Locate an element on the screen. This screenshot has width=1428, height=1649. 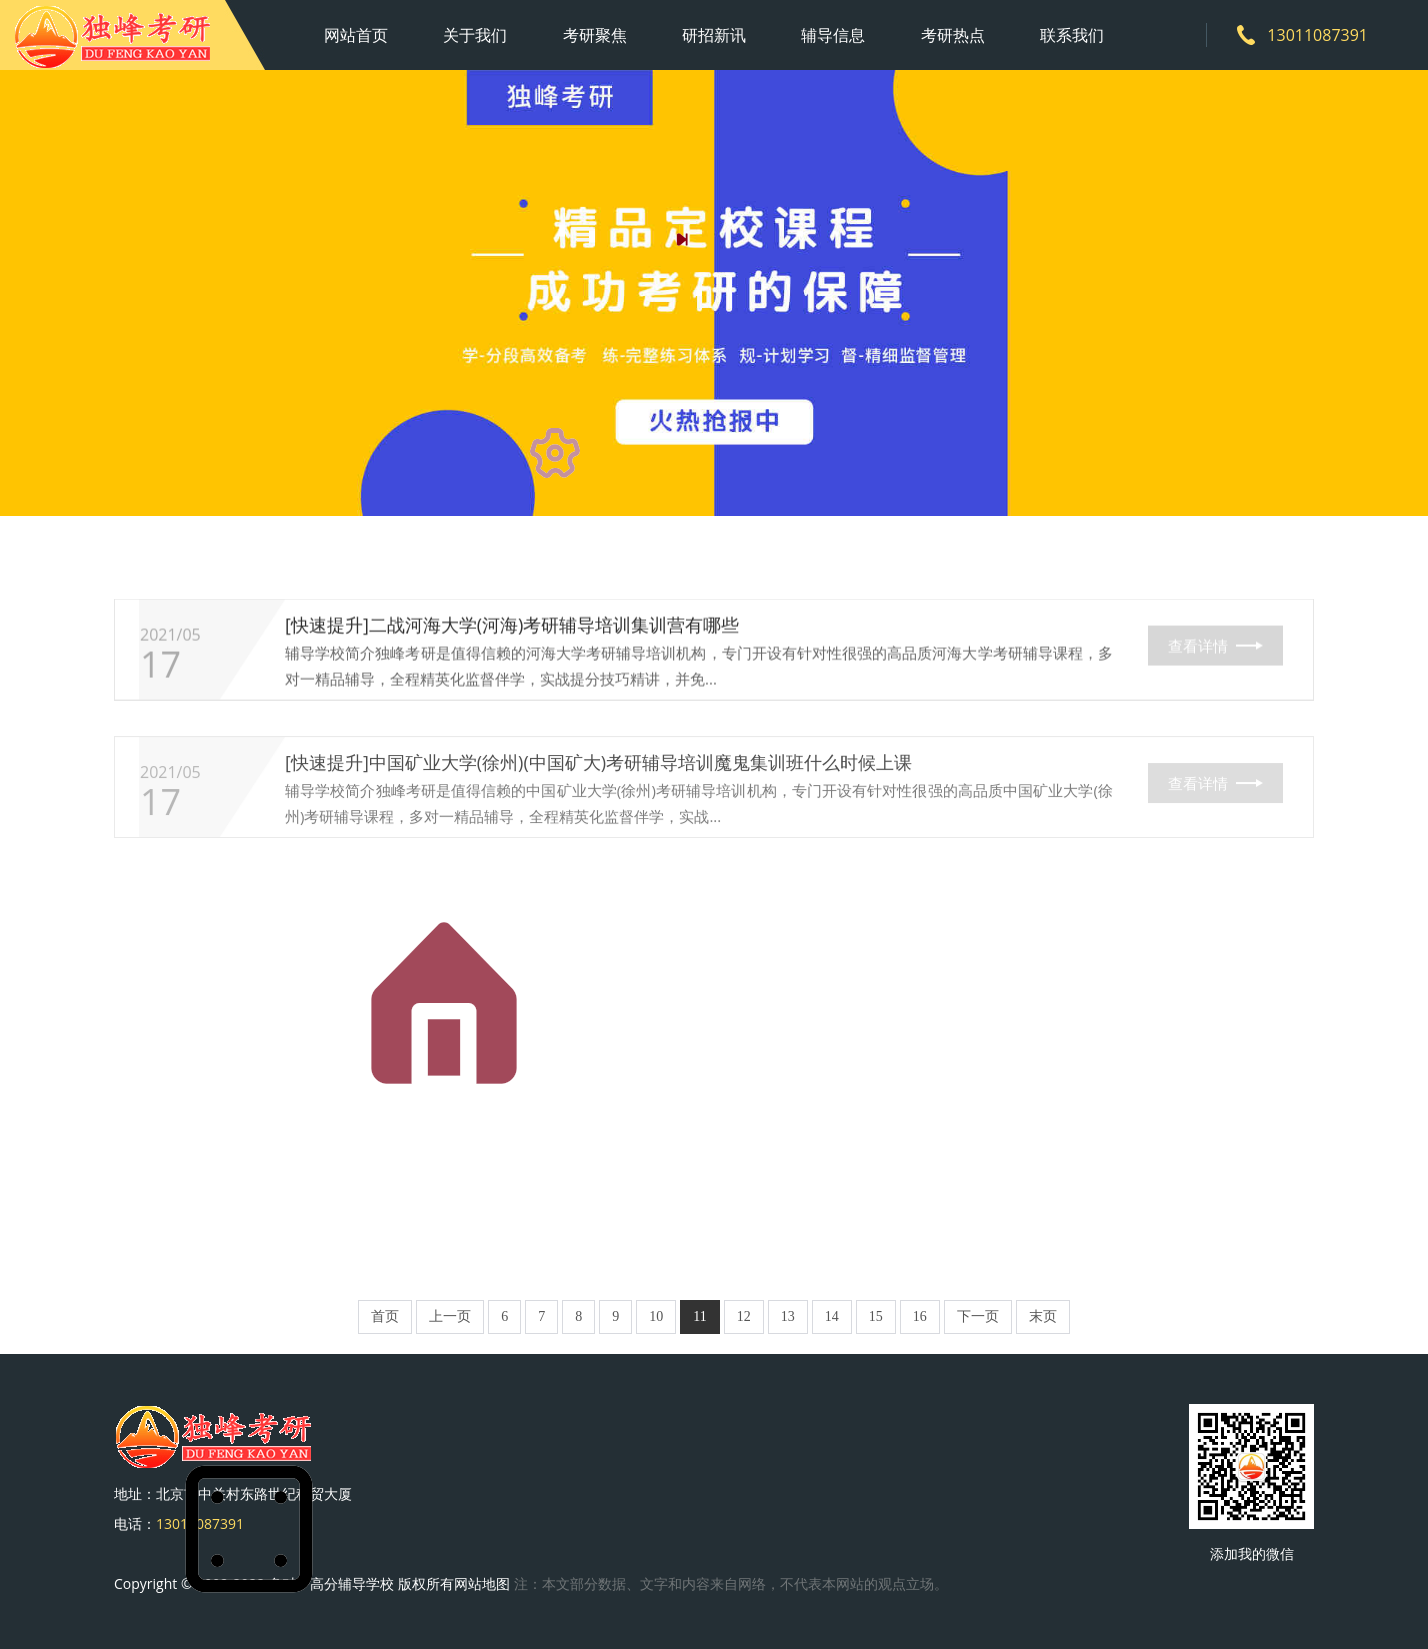
open inspection panel or diagnostic view is located at coordinates (249, 1529).